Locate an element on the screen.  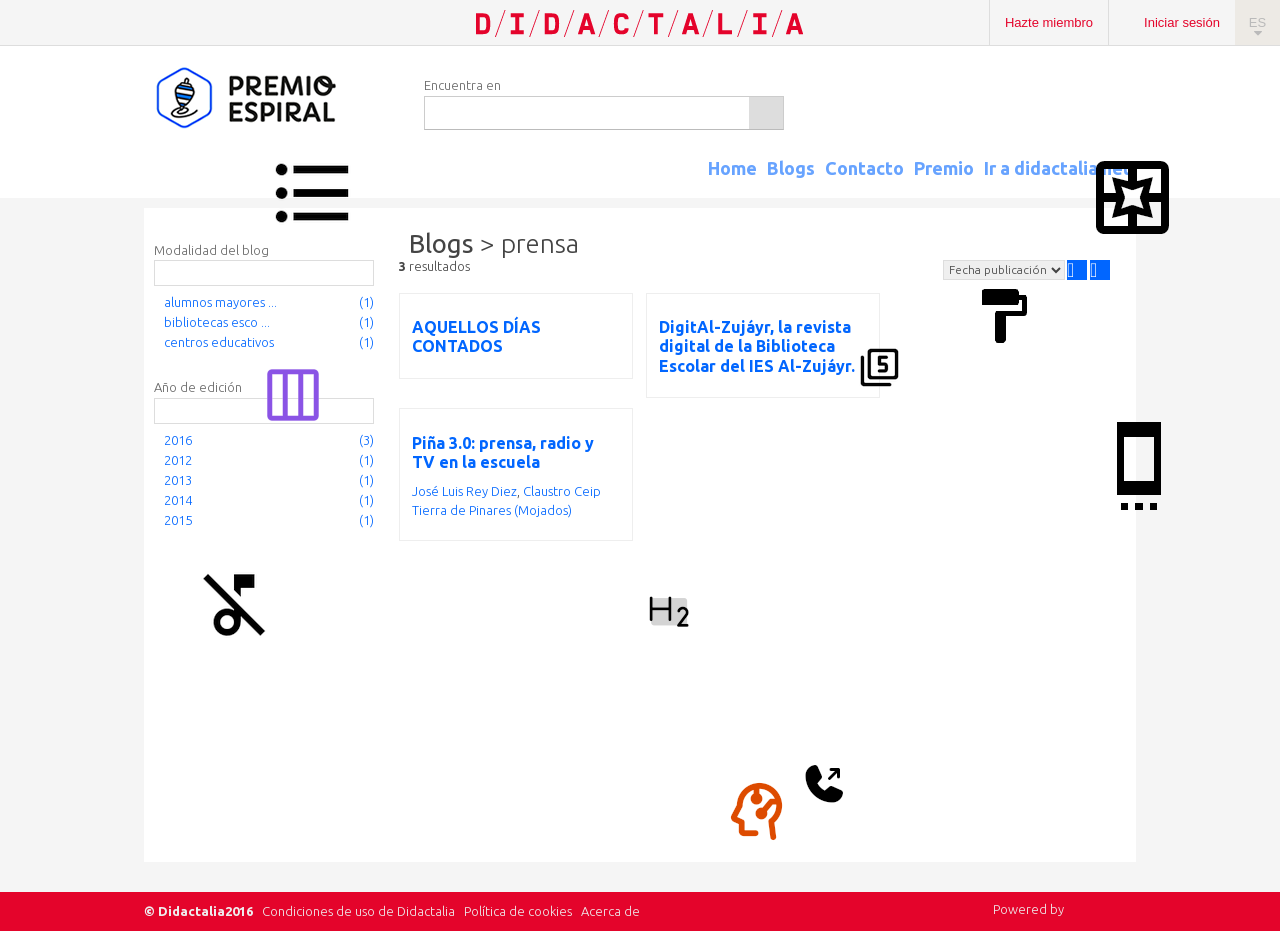
access mobile device settings is located at coordinates (1139, 466).